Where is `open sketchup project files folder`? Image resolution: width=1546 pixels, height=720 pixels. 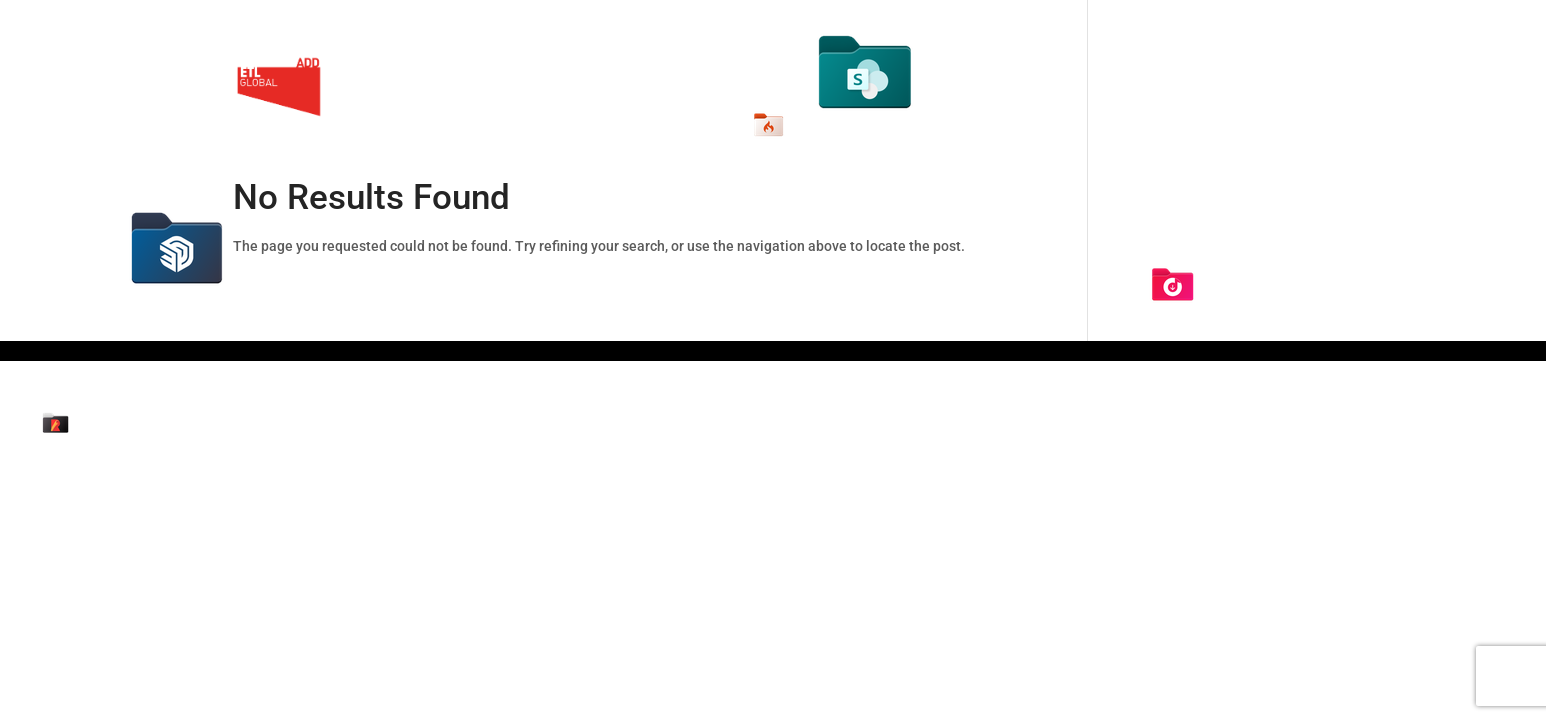 open sketchup project files folder is located at coordinates (176, 250).